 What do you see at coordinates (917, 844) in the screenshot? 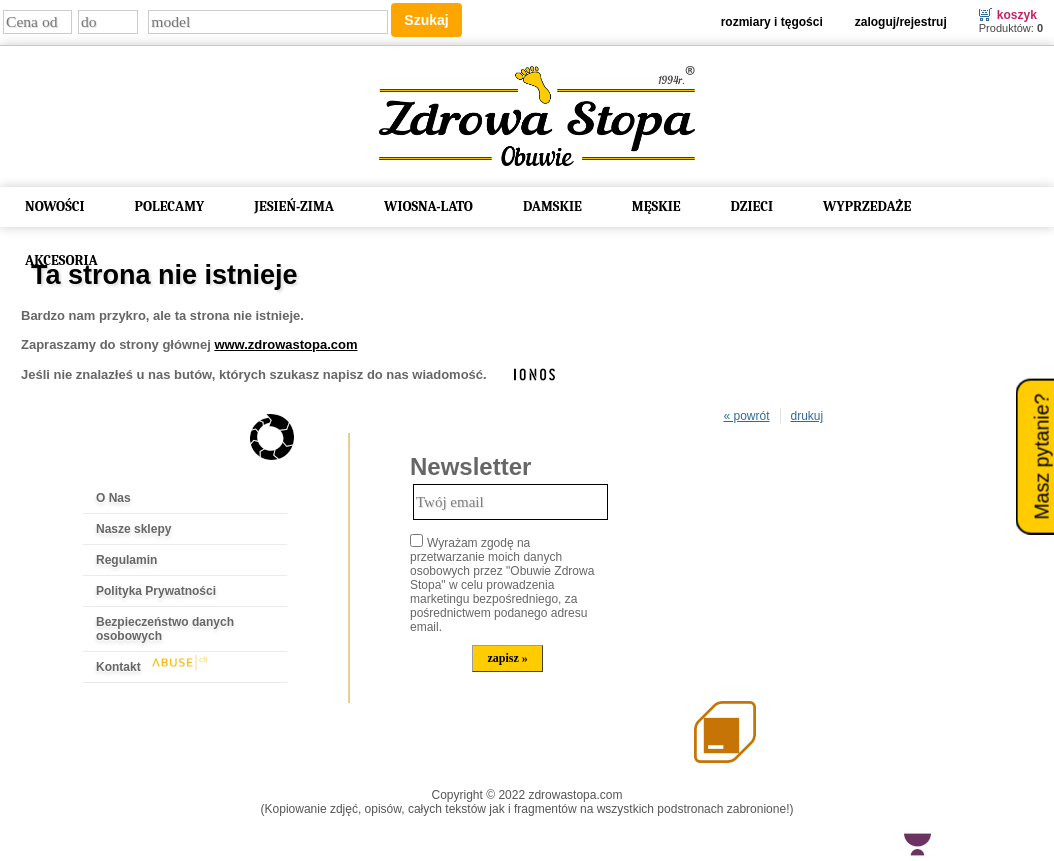
I see `open the unacademy learning app` at bounding box center [917, 844].